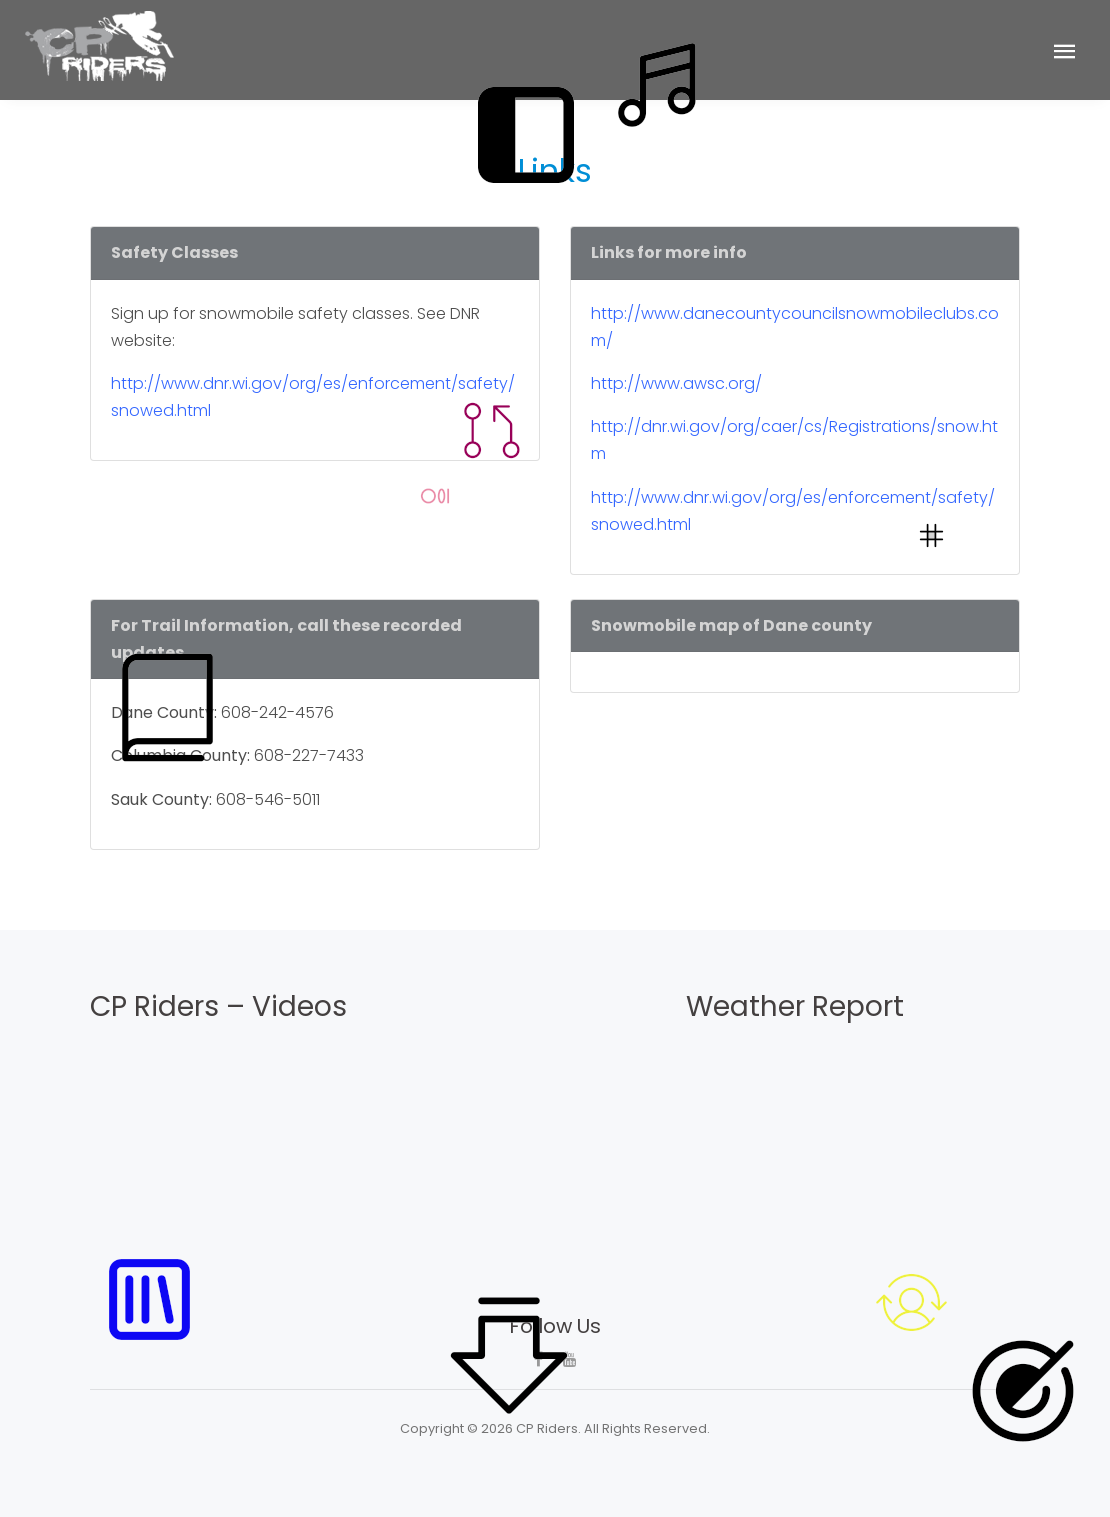  Describe the element at coordinates (509, 1351) in the screenshot. I see `download a file or content` at that location.